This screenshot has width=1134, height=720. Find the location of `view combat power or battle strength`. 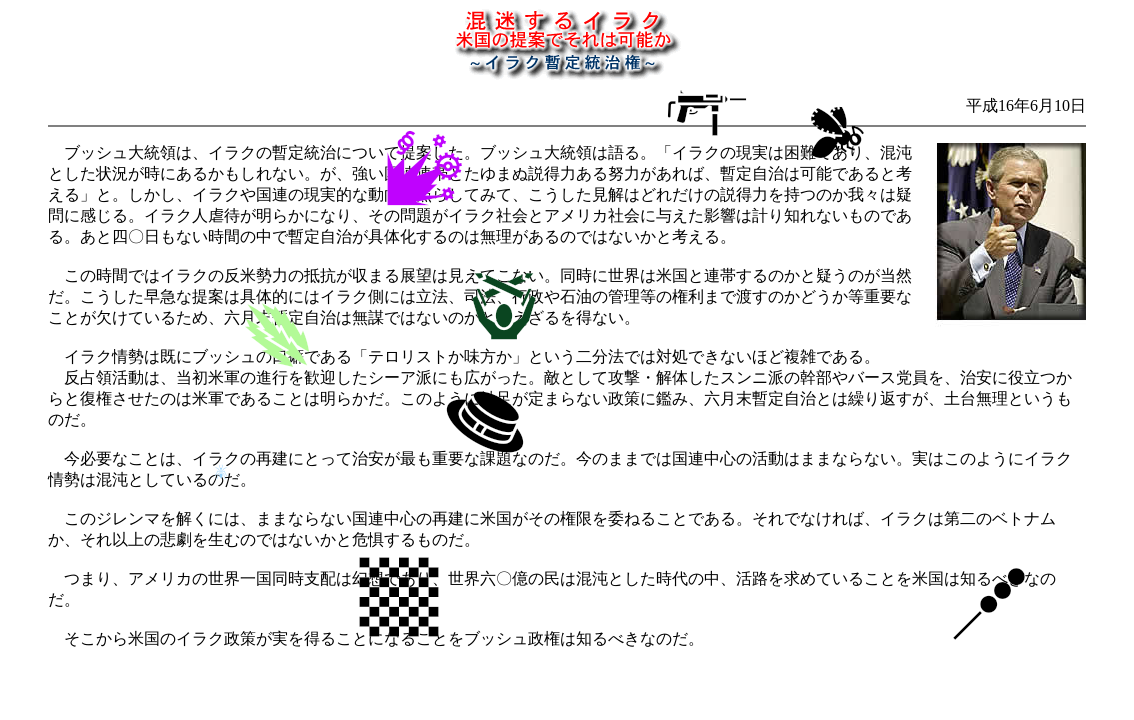

view combat power or battle strength is located at coordinates (504, 305).